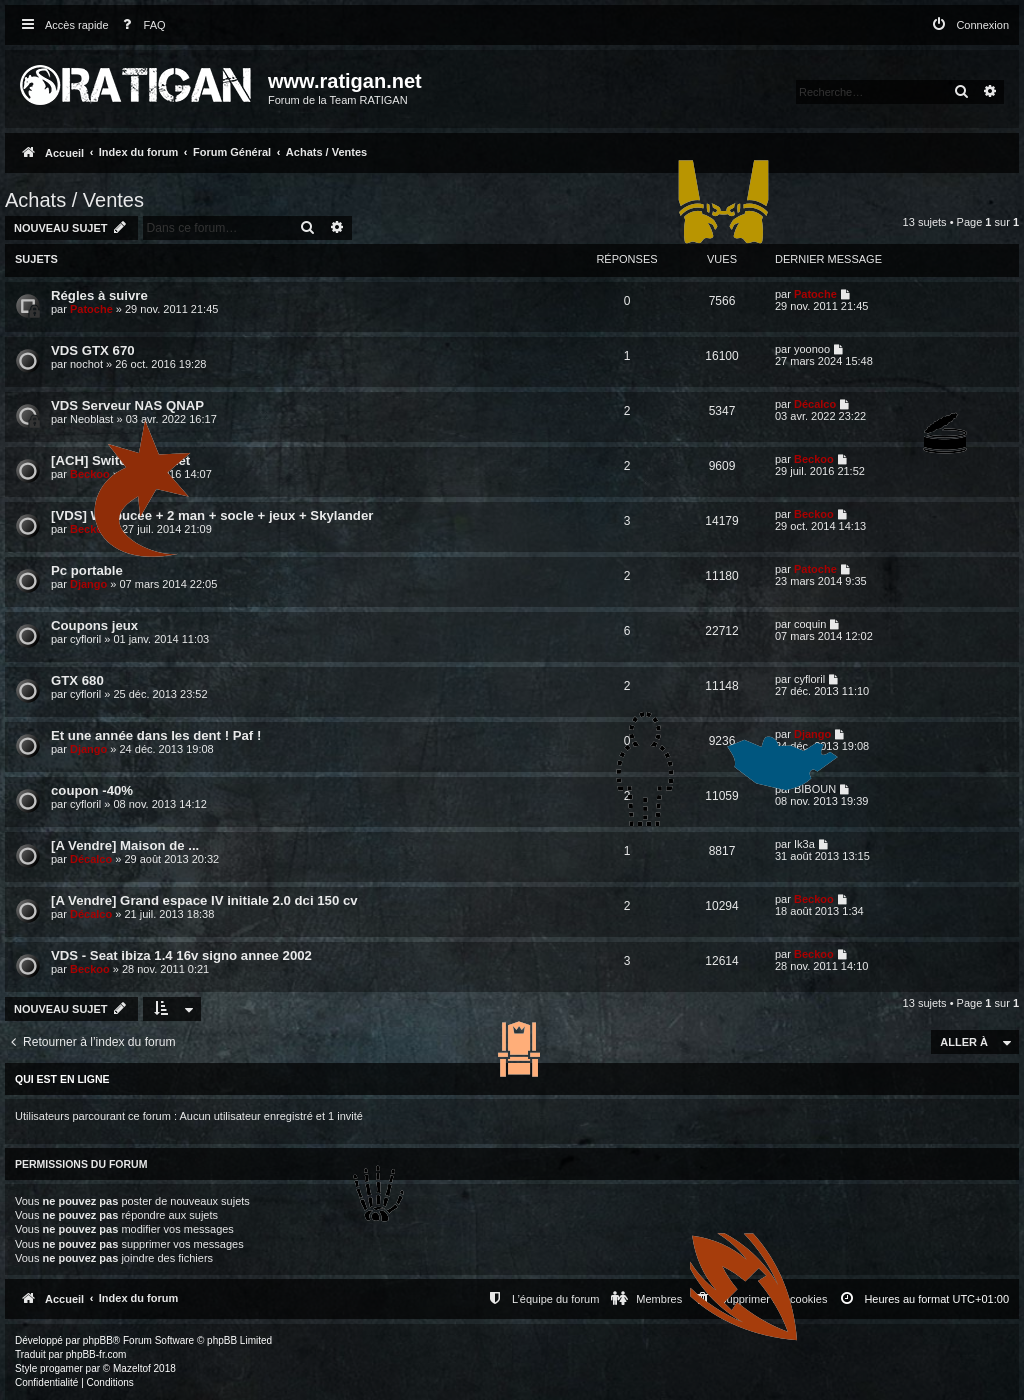 The height and width of the screenshot is (1400, 1024). Describe the element at coordinates (378, 1193) in the screenshot. I see `skeleton or undead enemy type indicator` at that location.